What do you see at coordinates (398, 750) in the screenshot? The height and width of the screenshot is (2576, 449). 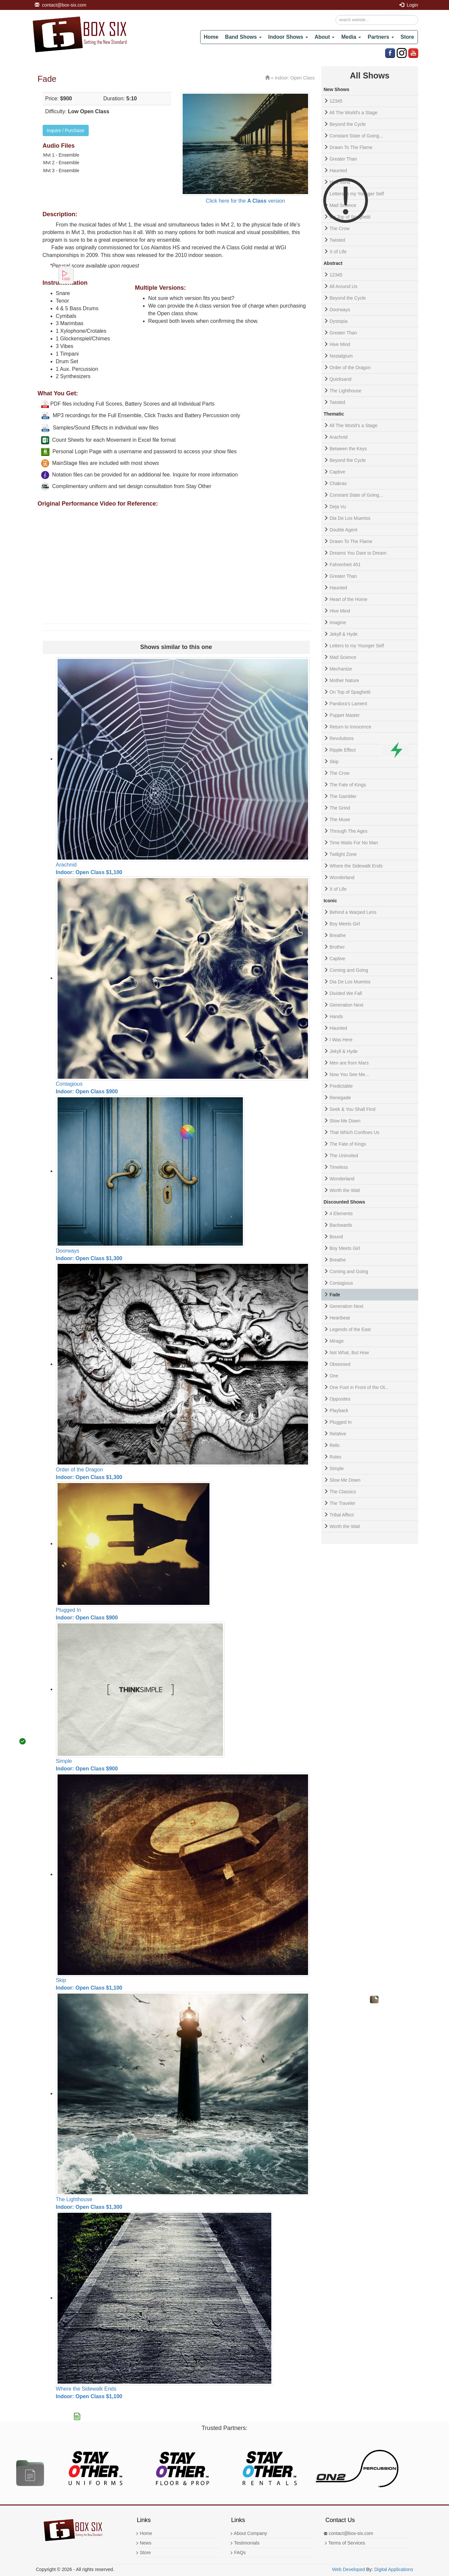 I see `indicates battery is charging at 90%` at bounding box center [398, 750].